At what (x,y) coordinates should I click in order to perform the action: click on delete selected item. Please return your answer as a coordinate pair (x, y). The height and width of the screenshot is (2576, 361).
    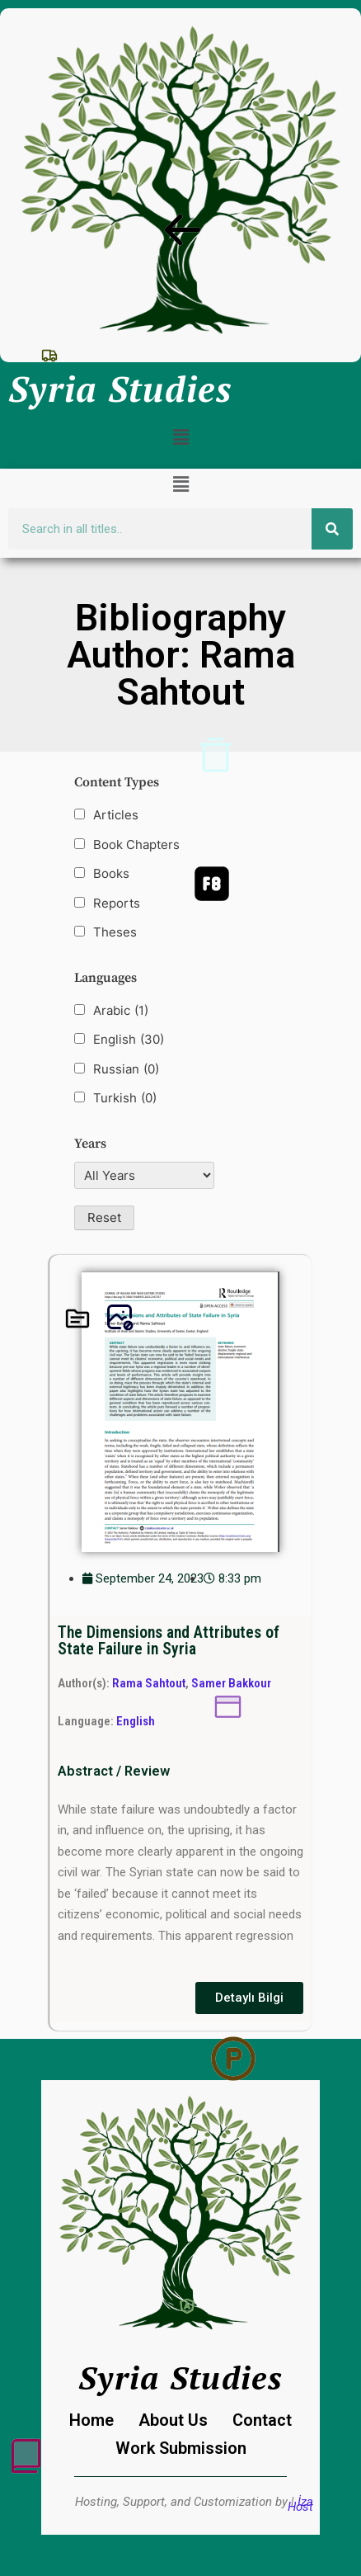
    Looking at the image, I should click on (215, 756).